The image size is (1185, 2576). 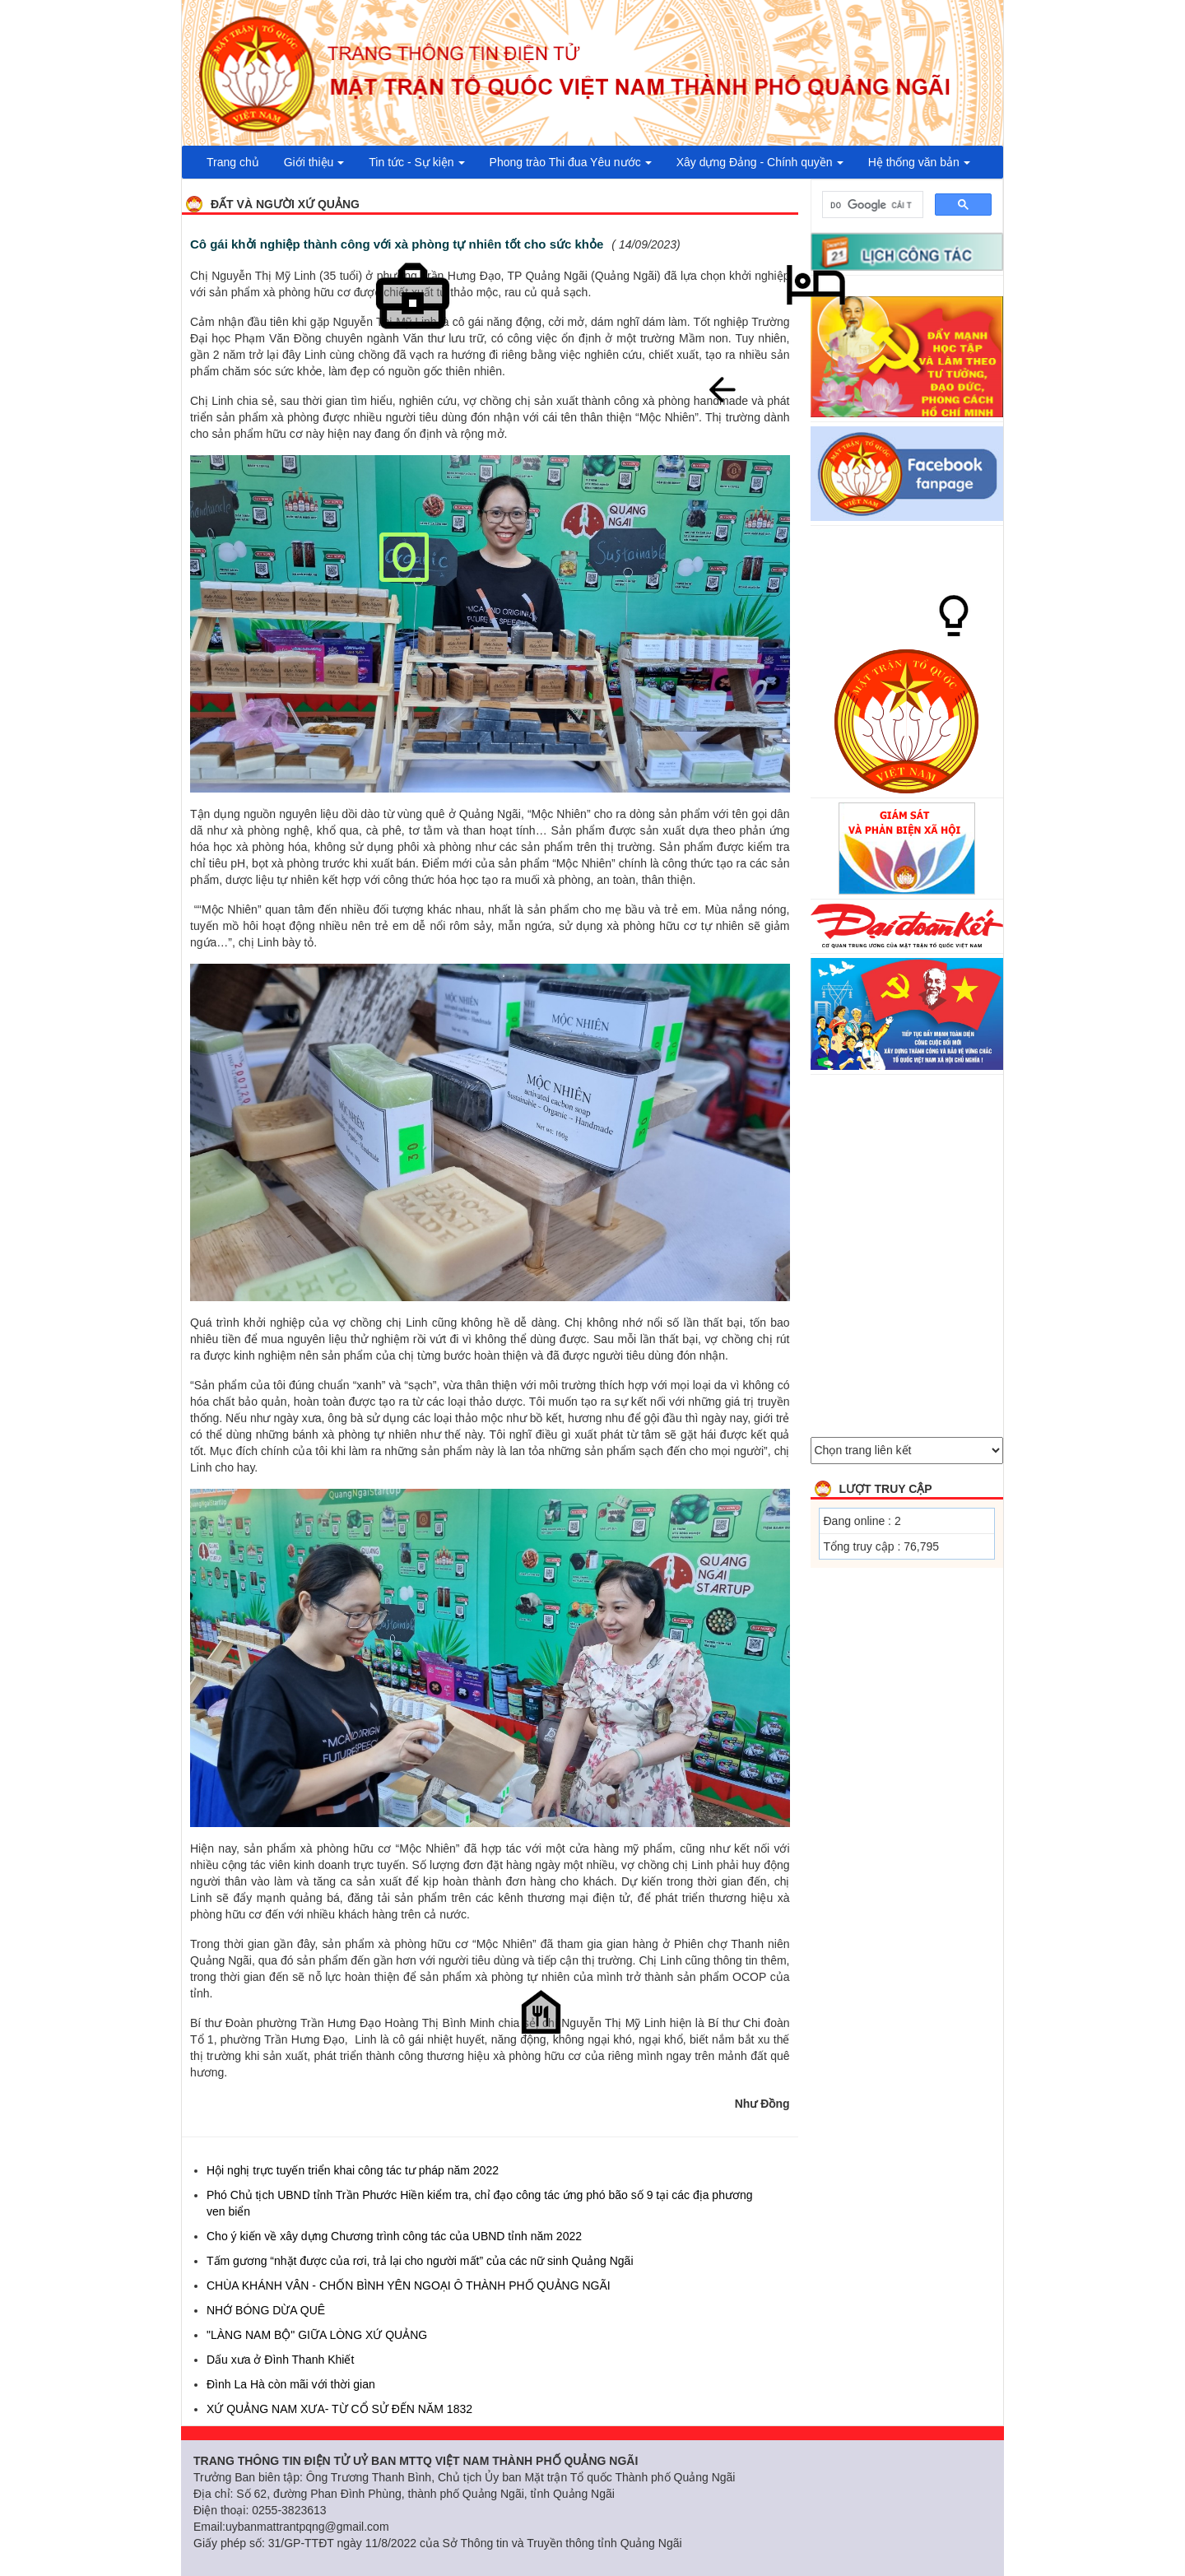 What do you see at coordinates (412, 295) in the screenshot?
I see `access work or business-related features` at bounding box center [412, 295].